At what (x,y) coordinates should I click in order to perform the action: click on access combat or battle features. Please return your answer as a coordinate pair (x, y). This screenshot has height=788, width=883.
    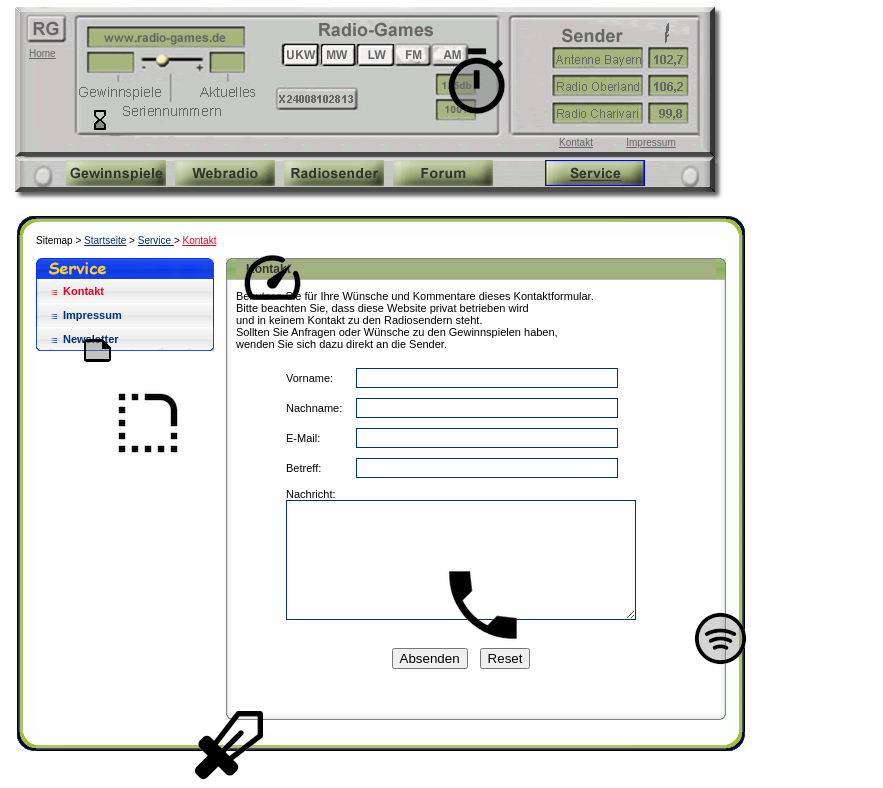
    Looking at the image, I should click on (230, 744).